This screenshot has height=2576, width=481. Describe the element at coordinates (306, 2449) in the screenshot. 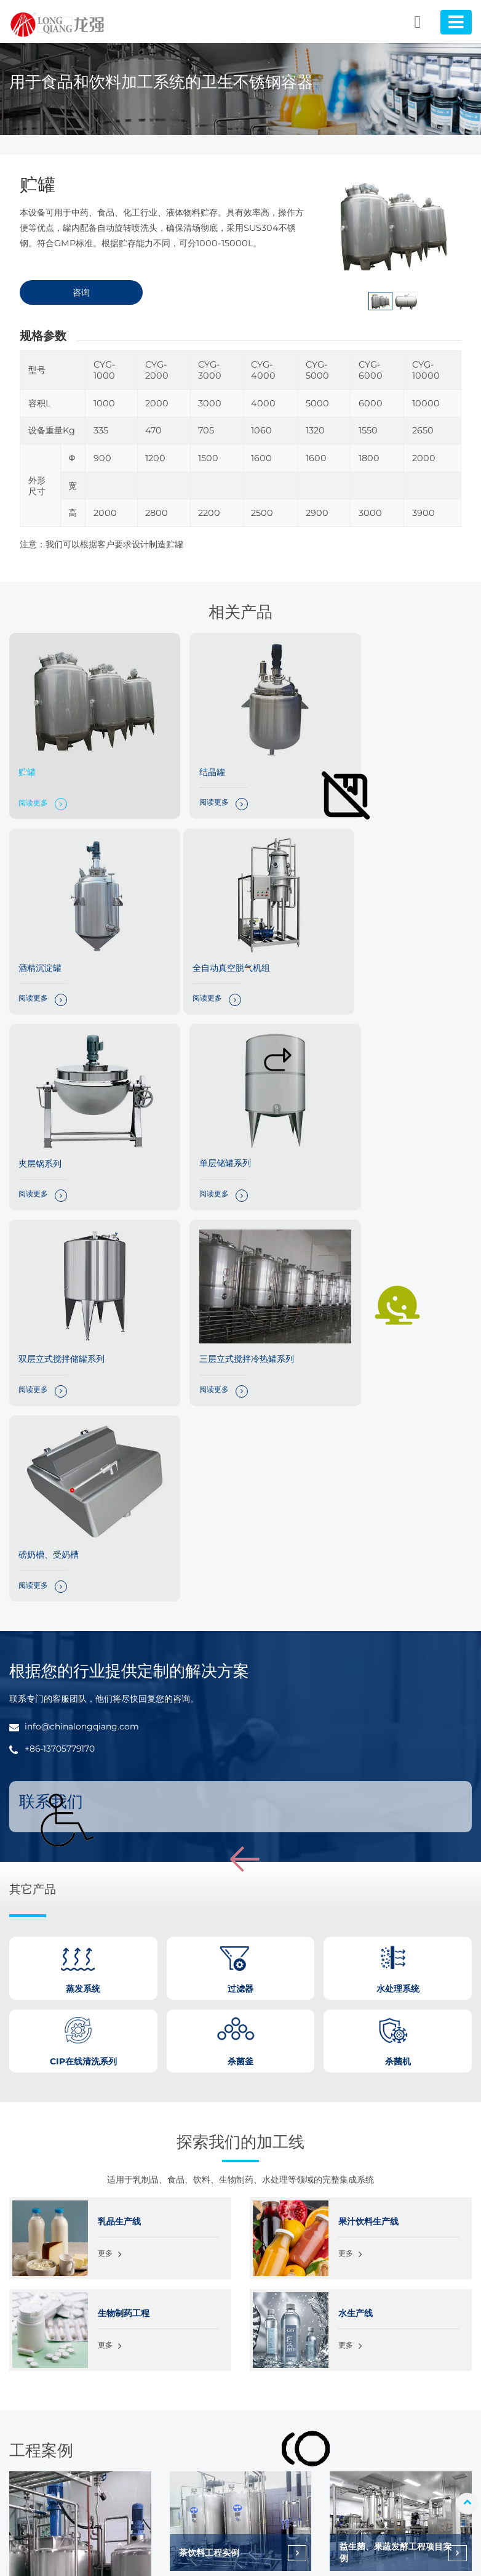

I see `view toll or payment information` at that location.